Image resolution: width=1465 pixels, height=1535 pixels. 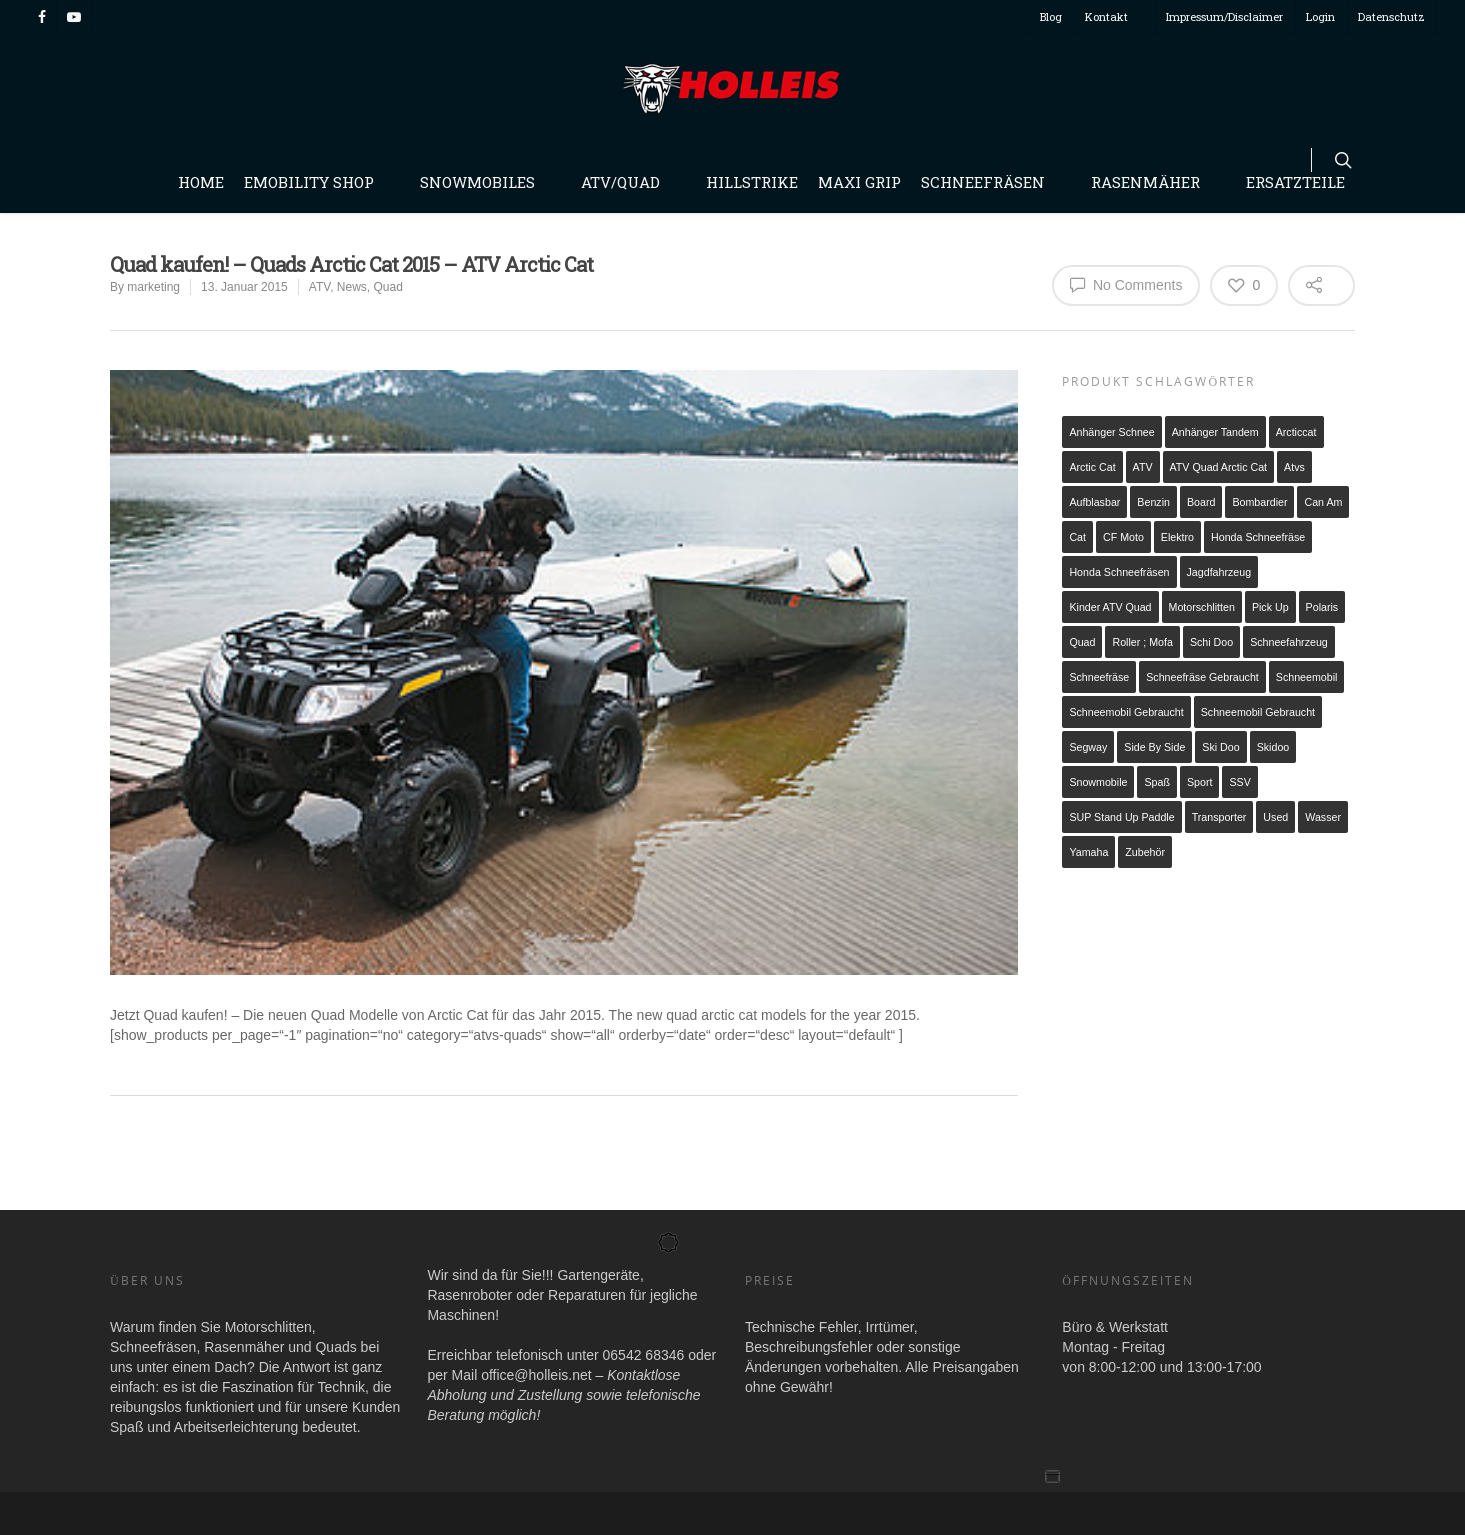 I want to click on open web browser, so click(x=1052, y=1476).